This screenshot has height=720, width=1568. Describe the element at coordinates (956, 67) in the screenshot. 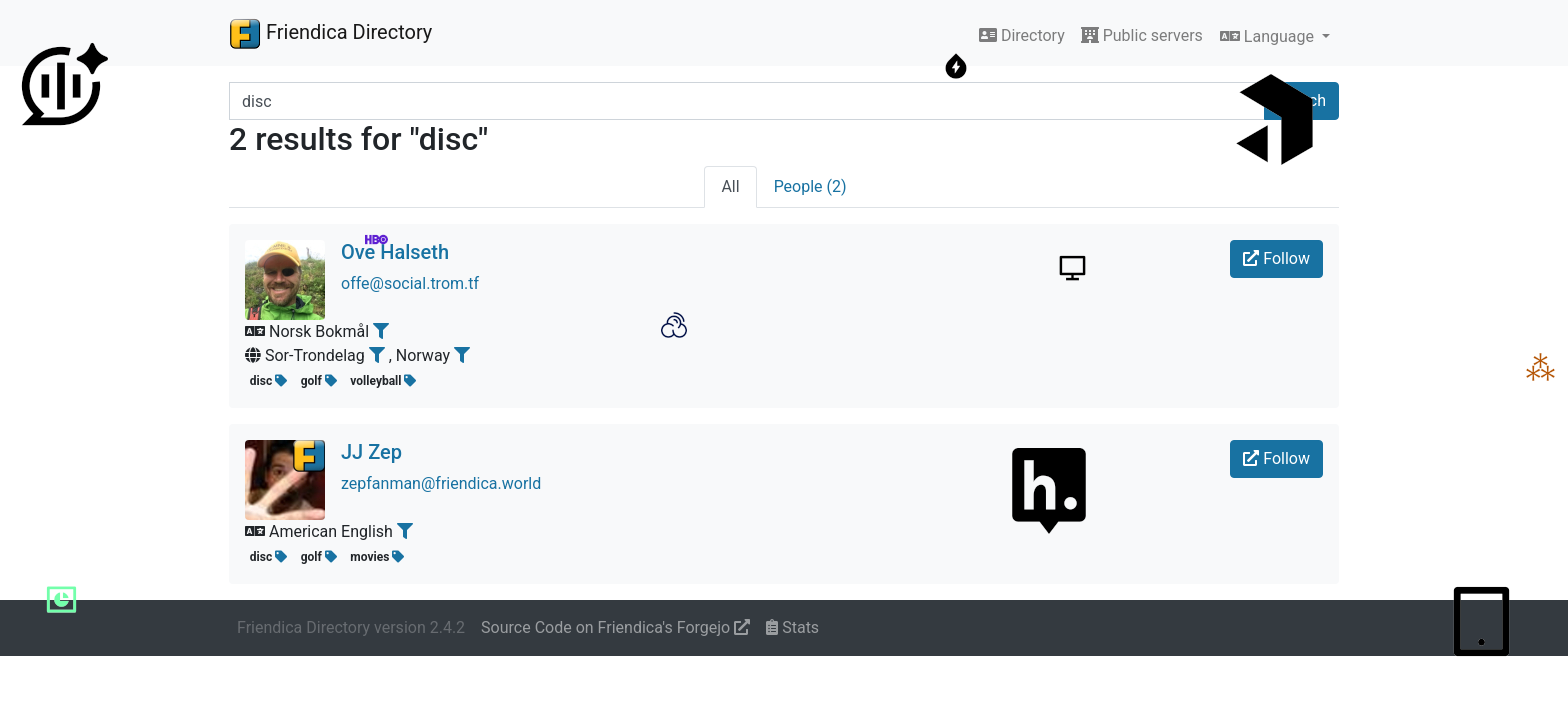

I see `hydroelectric power or water energy indicator` at that location.